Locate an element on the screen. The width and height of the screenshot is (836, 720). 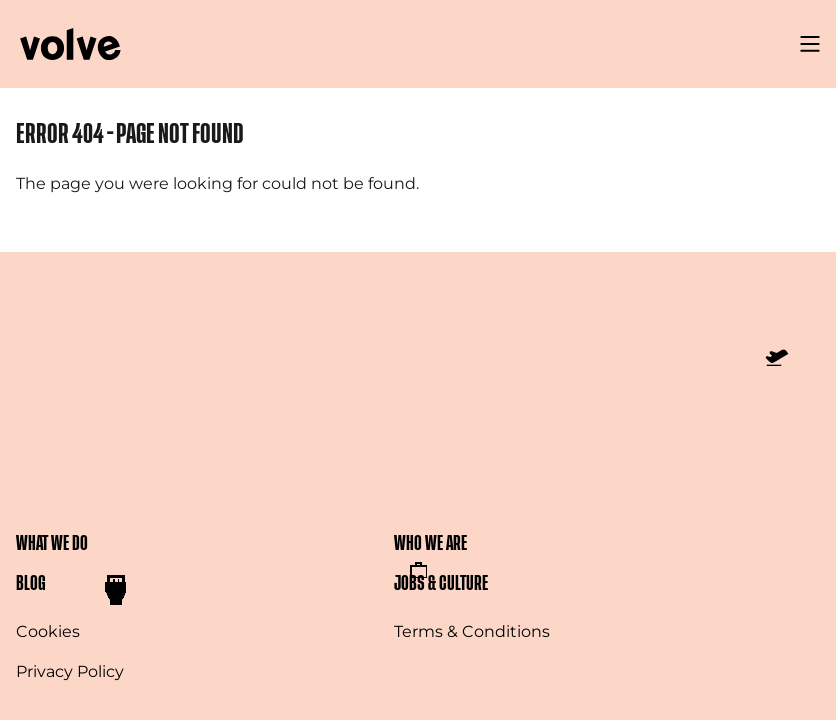
configure HDMI input settings is located at coordinates (116, 590).